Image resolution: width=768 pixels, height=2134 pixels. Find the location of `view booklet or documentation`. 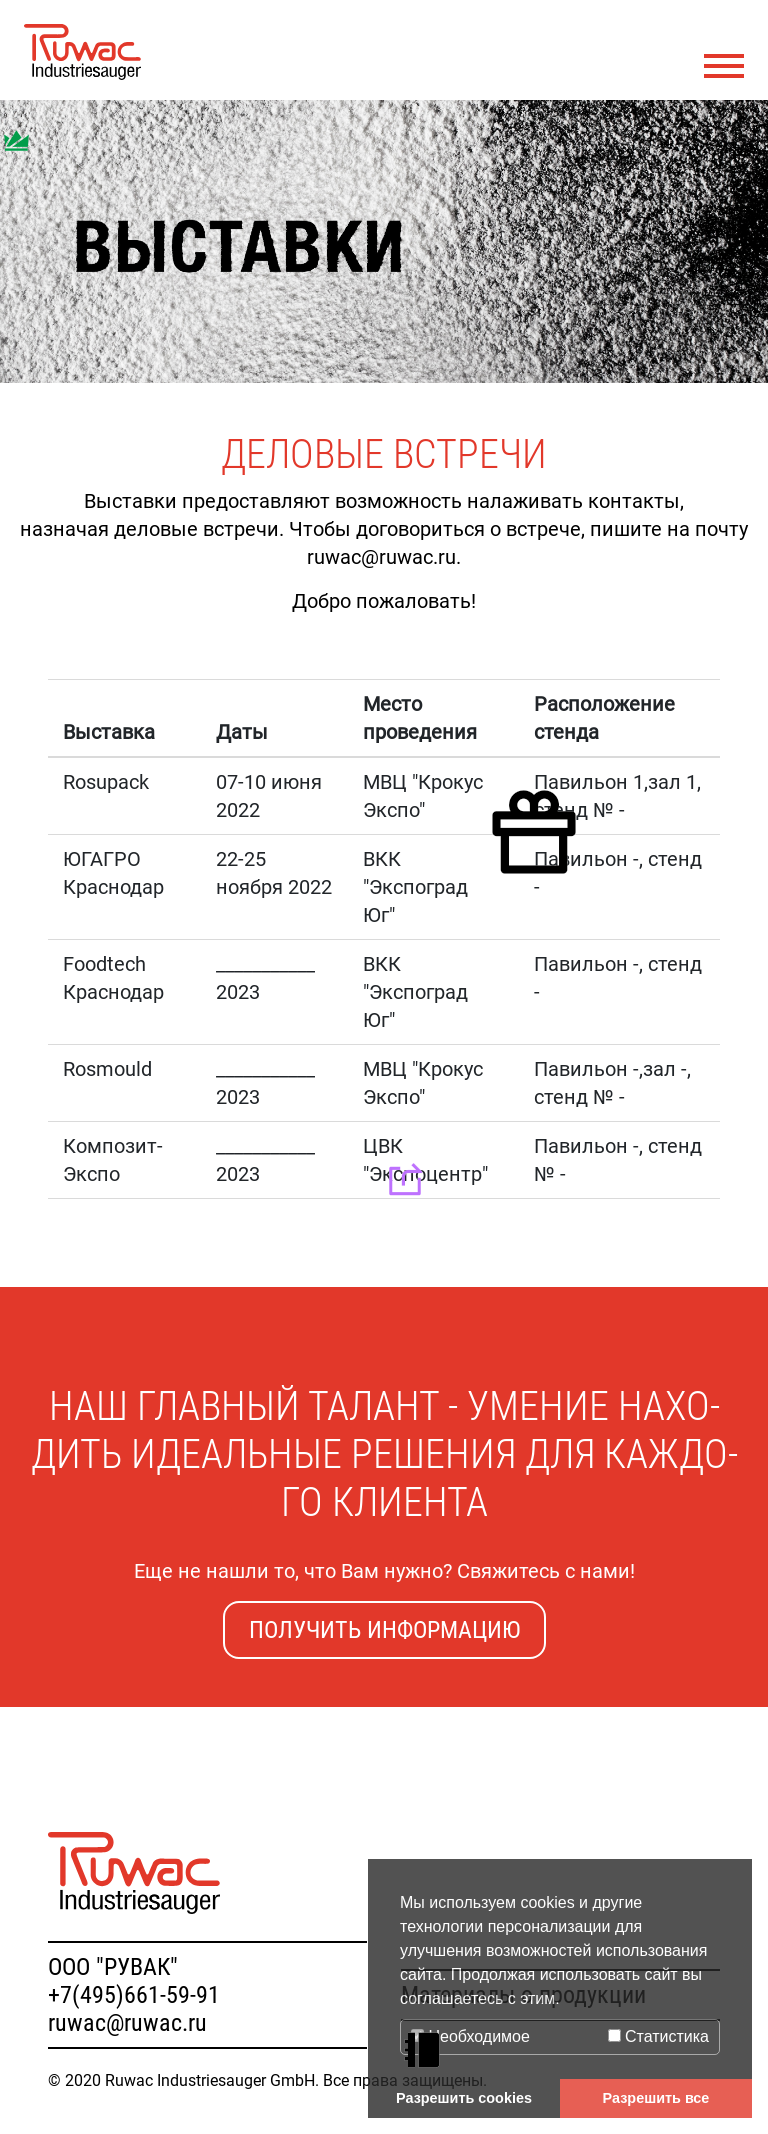

view booklet or documentation is located at coordinates (422, 2050).